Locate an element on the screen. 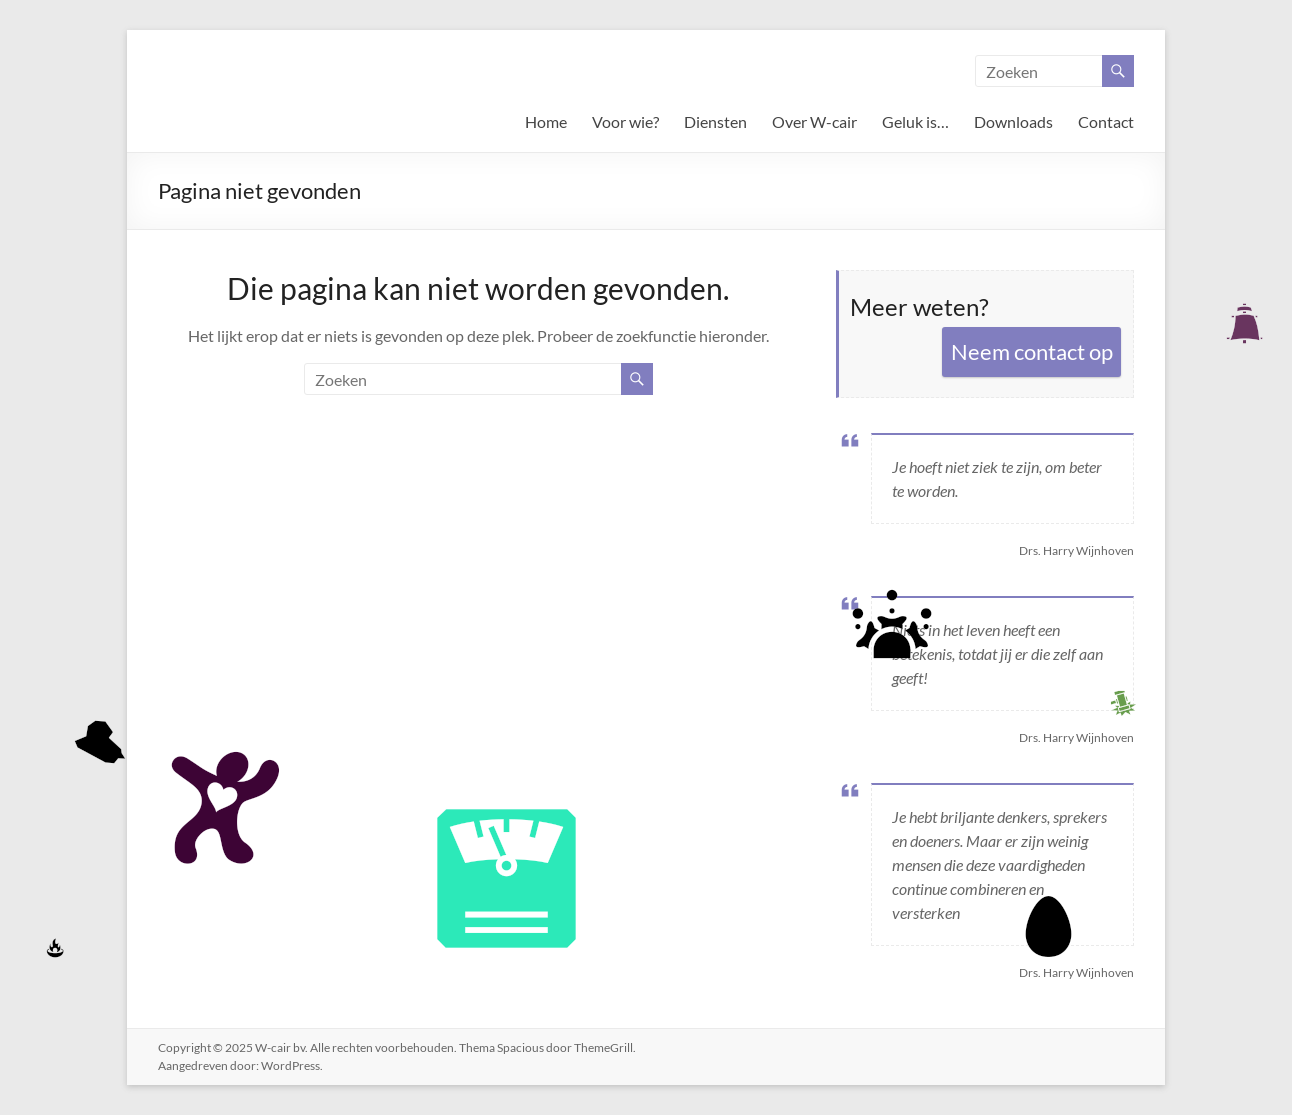 The height and width of the screenshot is (1115, 1292). view weight or body metrics is located at coordinates (506, 878).